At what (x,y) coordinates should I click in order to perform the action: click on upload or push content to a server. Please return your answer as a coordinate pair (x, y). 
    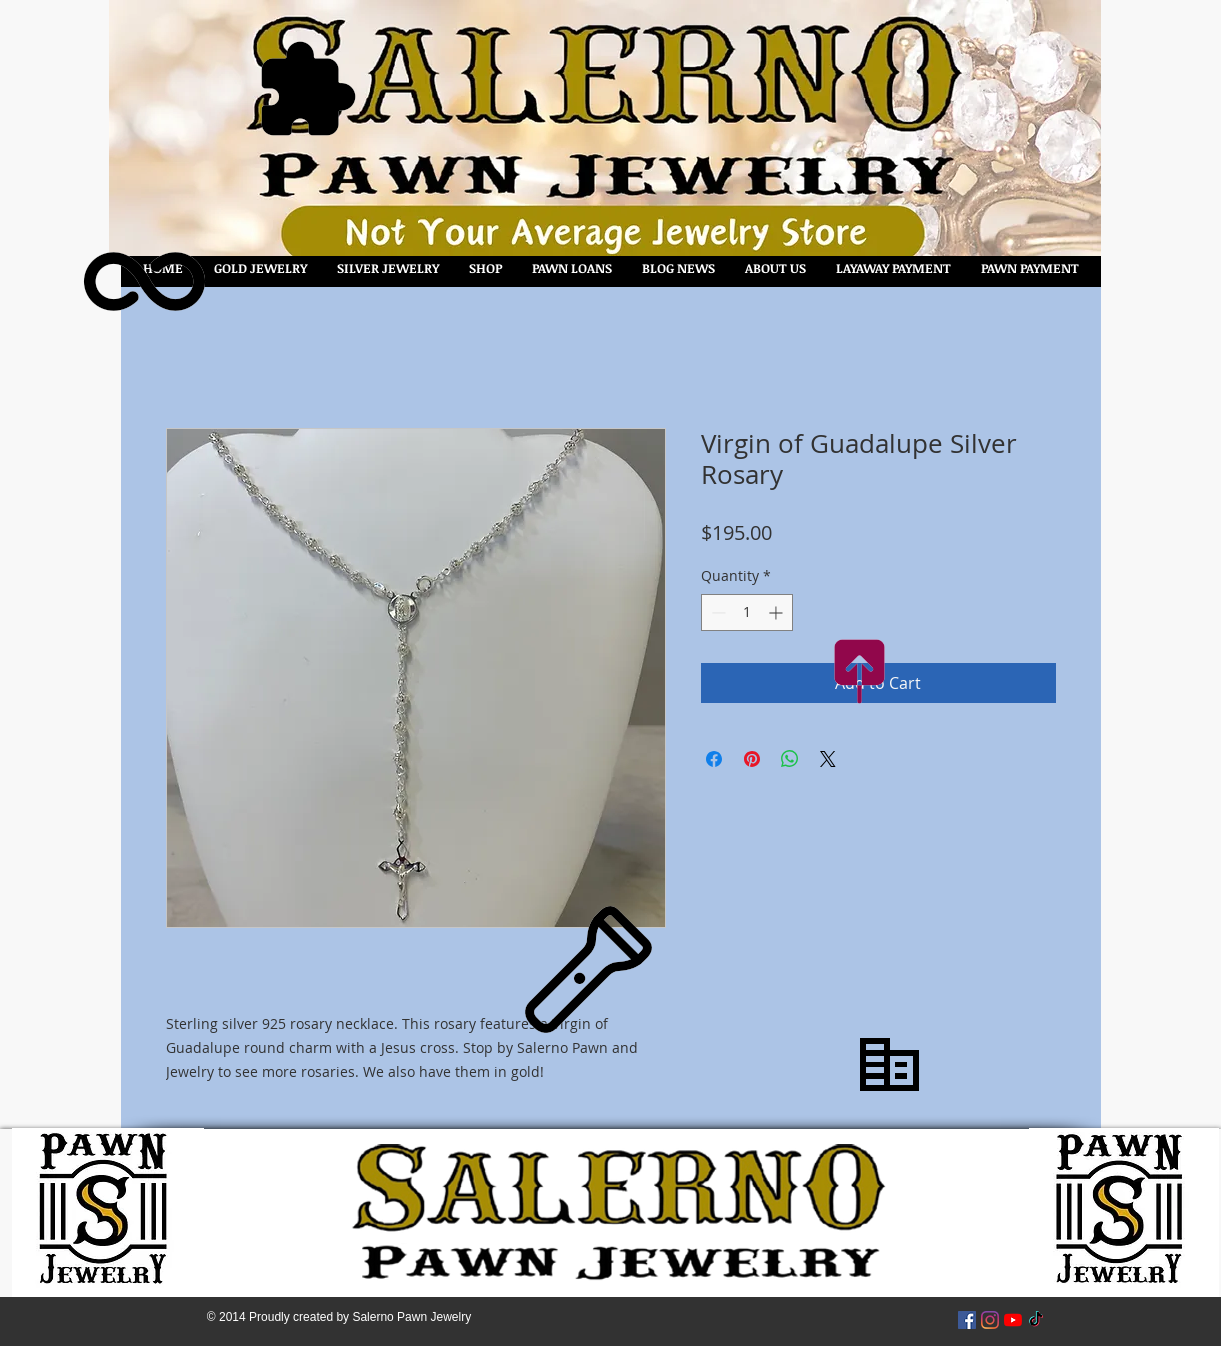
    Looking at the image, I should click on (859, 671).